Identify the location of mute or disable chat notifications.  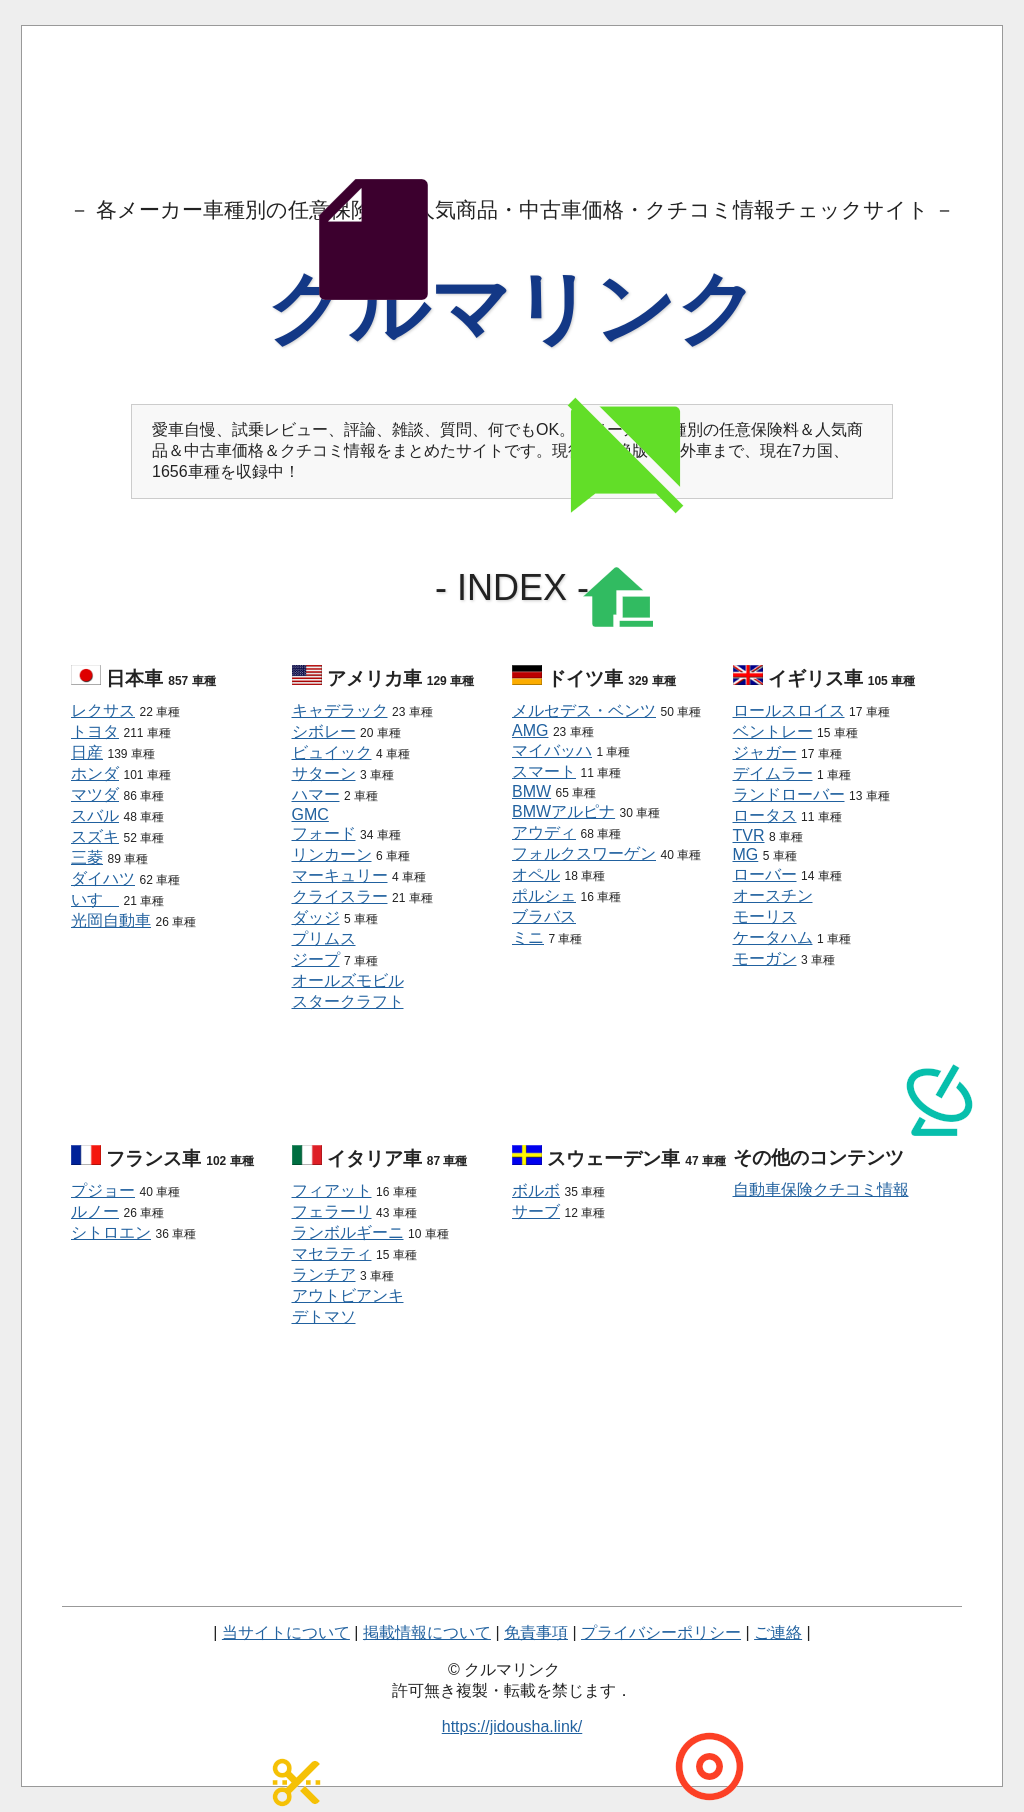
(625, 455).